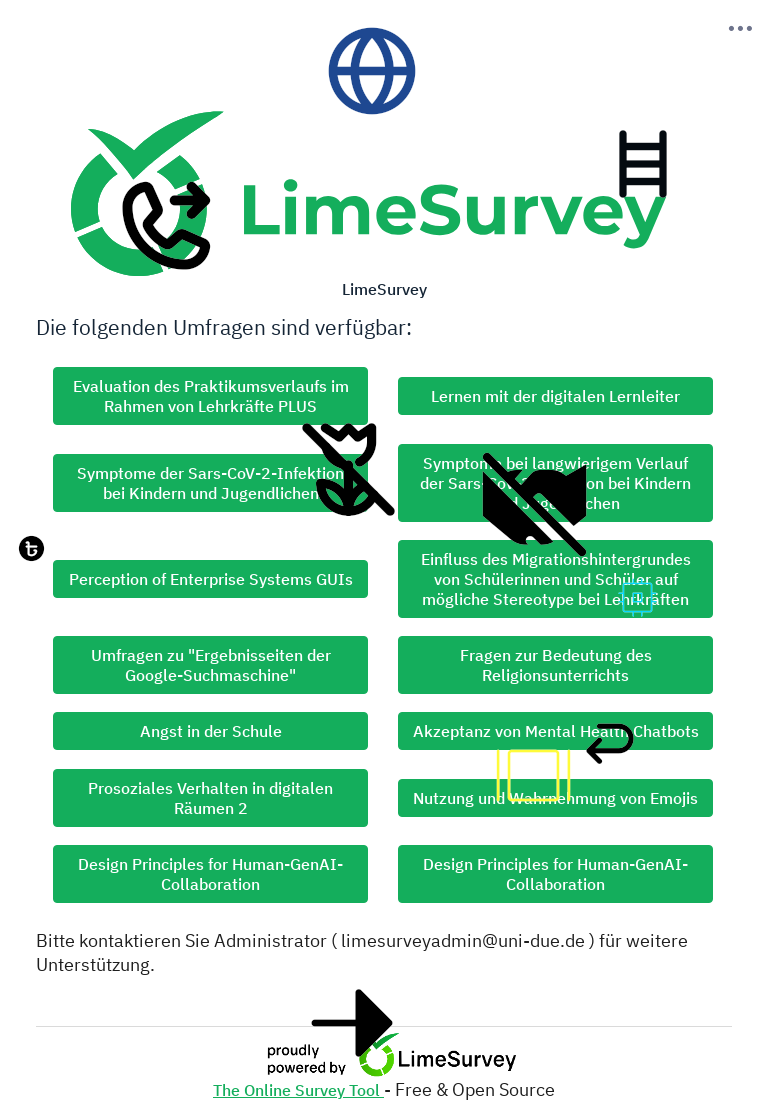  What do you see at coordinates (348, 469) in the screenshot?
I see `disable macro or close-up camera mode` at bounding box center [348, 469].